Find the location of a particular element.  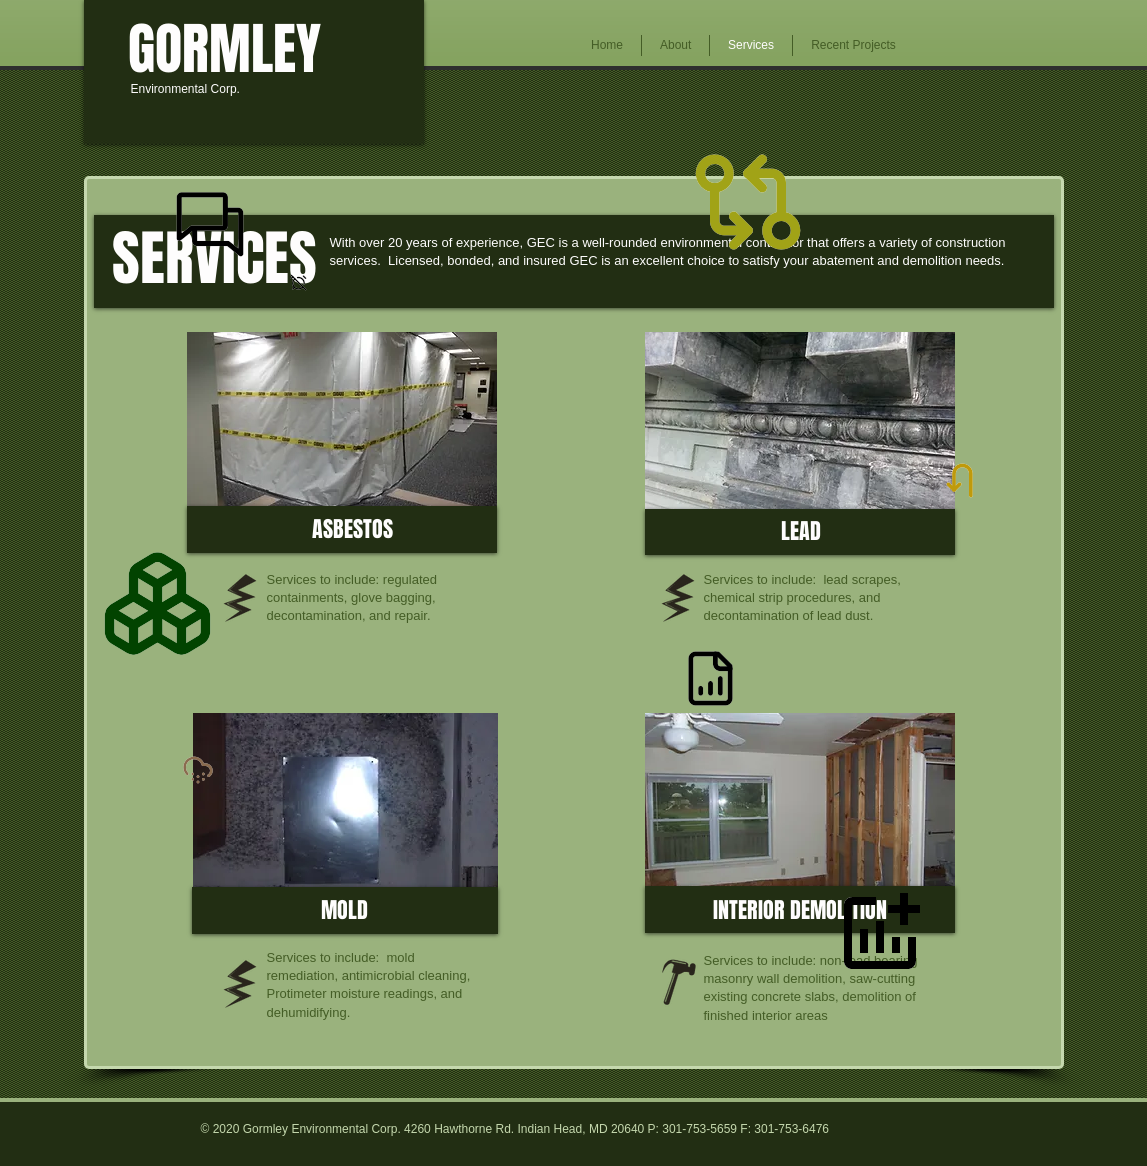

compare branches in version control is located at coordinates (748, 202).